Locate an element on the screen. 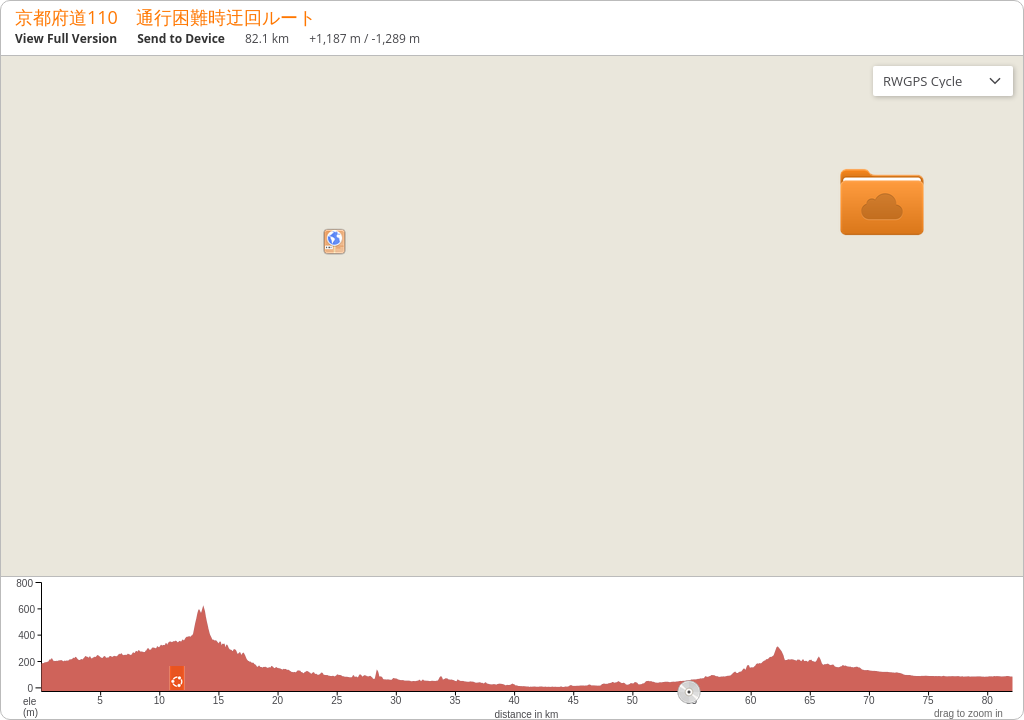  access cloud-synced files and folders is located at coordinates (882, 202).